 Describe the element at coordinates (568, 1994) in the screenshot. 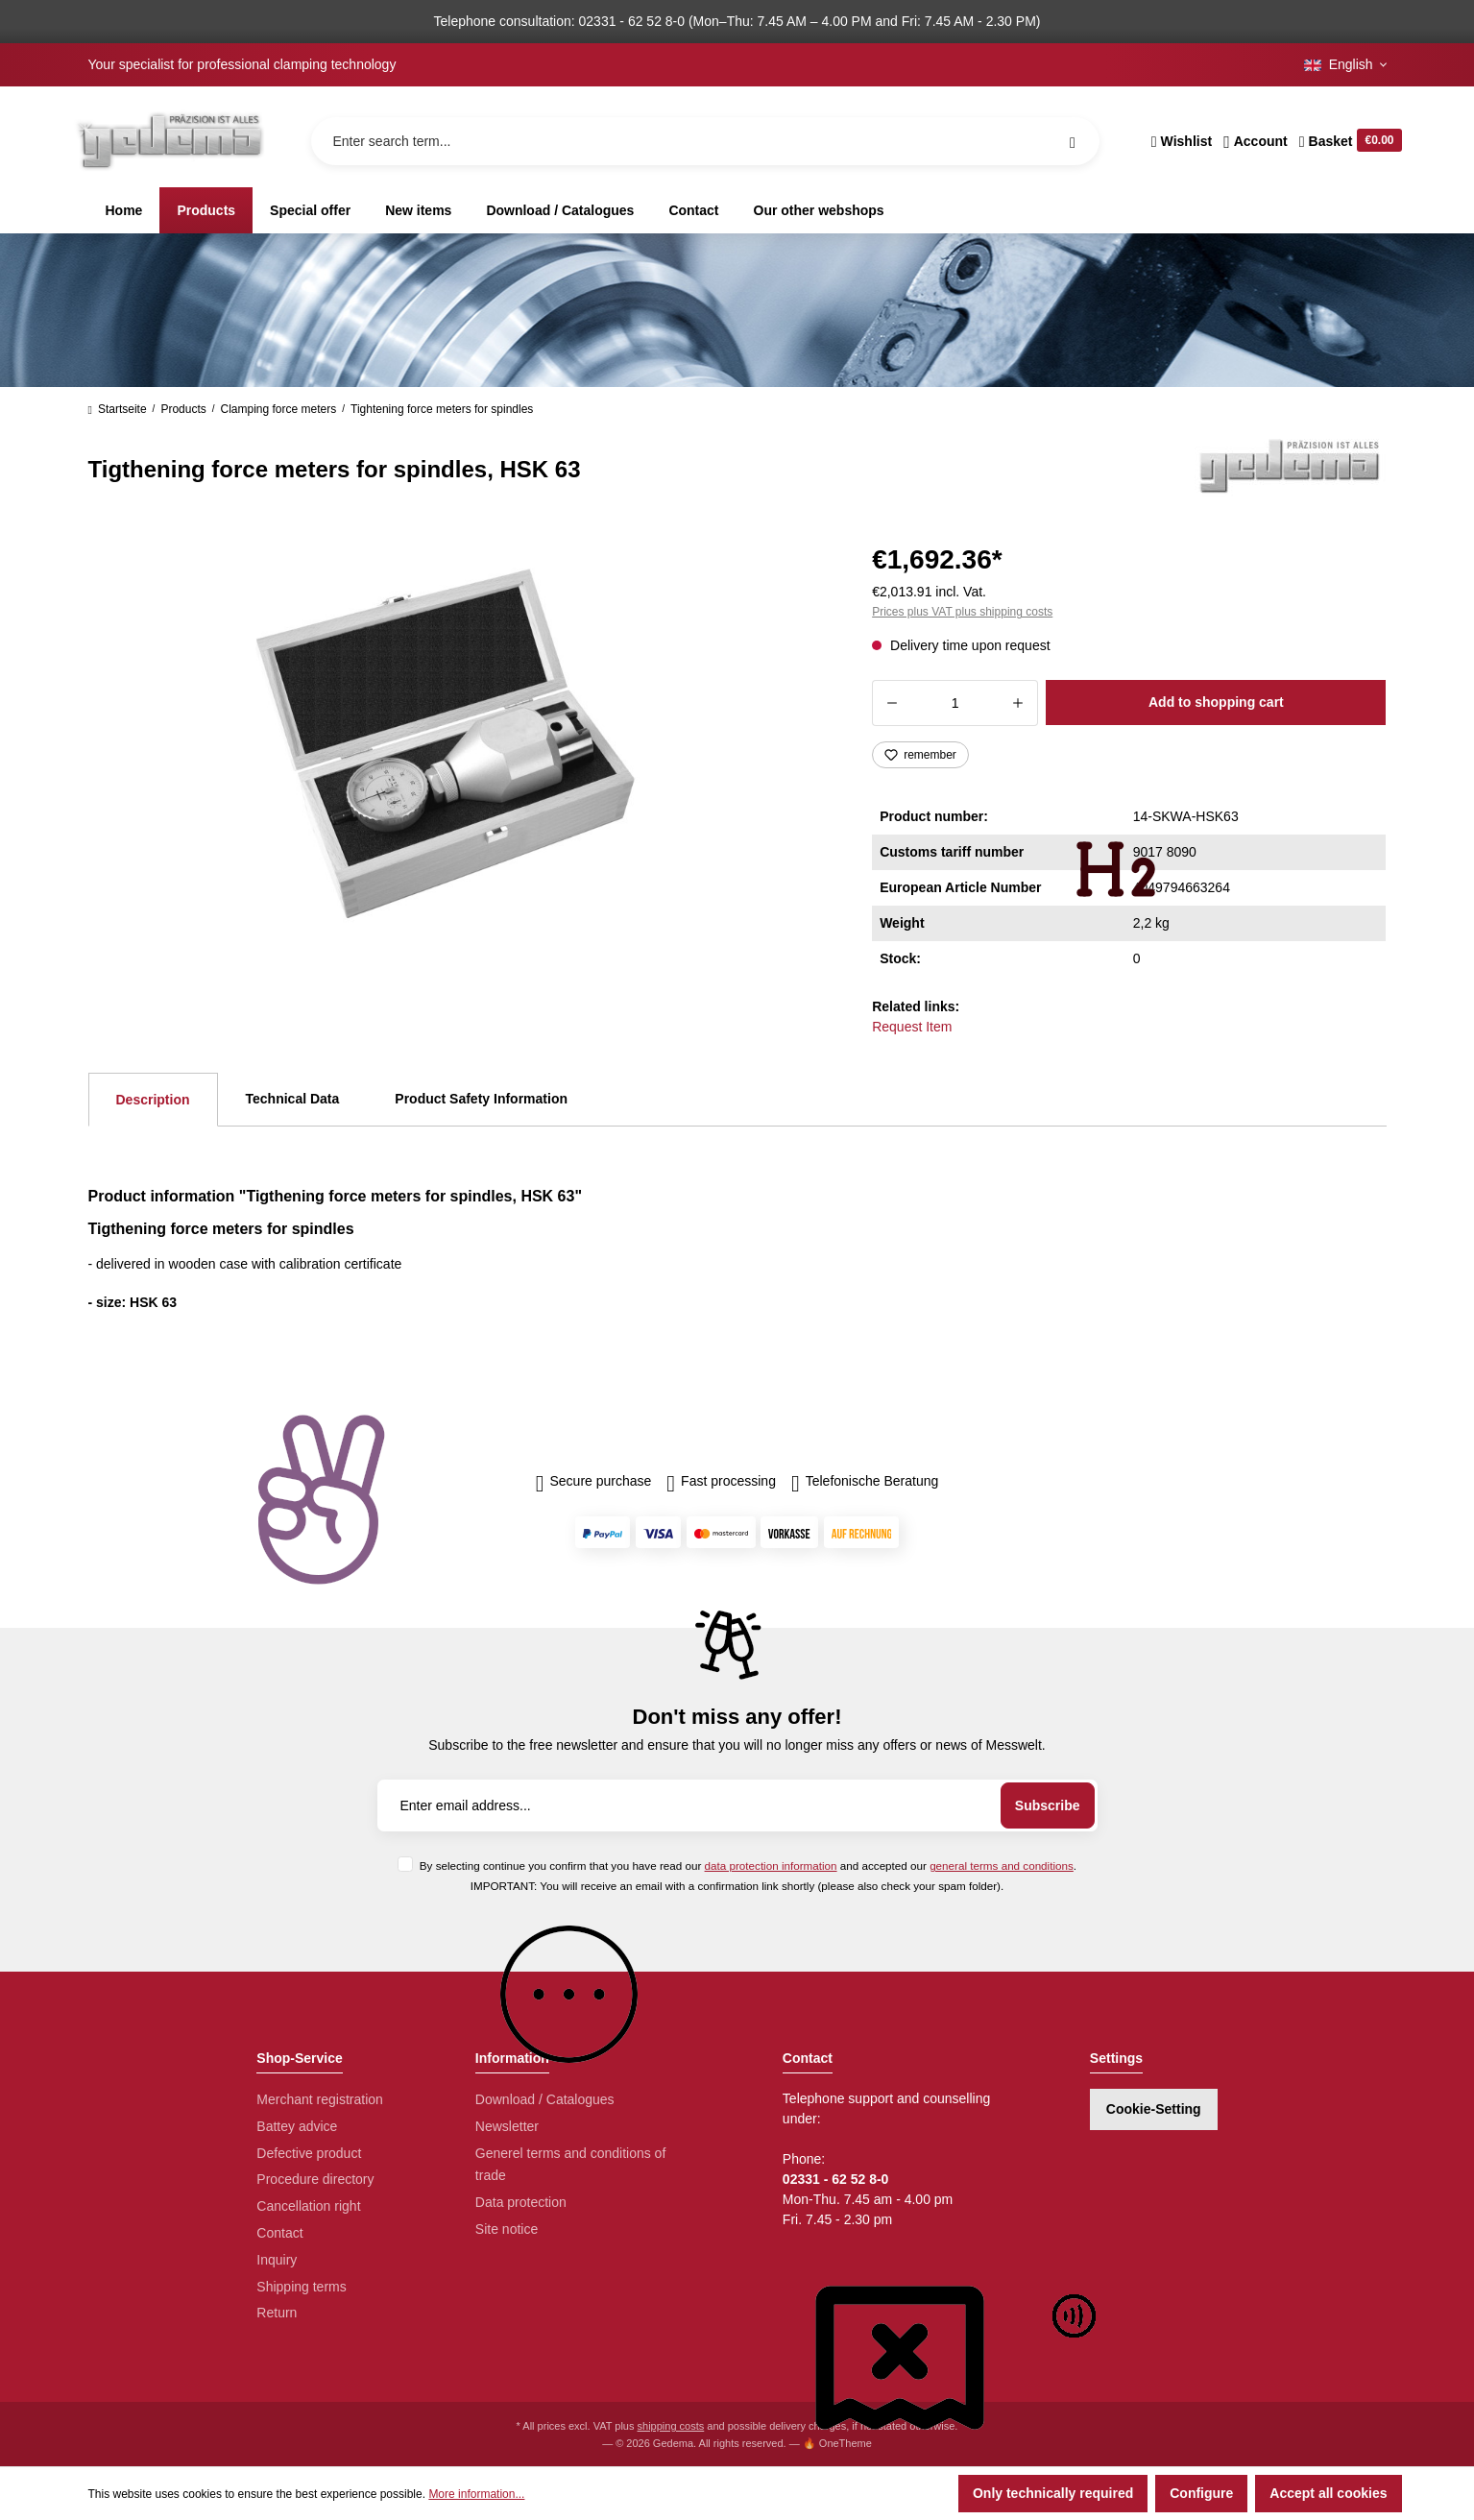

I see `open more options menu` at that location.